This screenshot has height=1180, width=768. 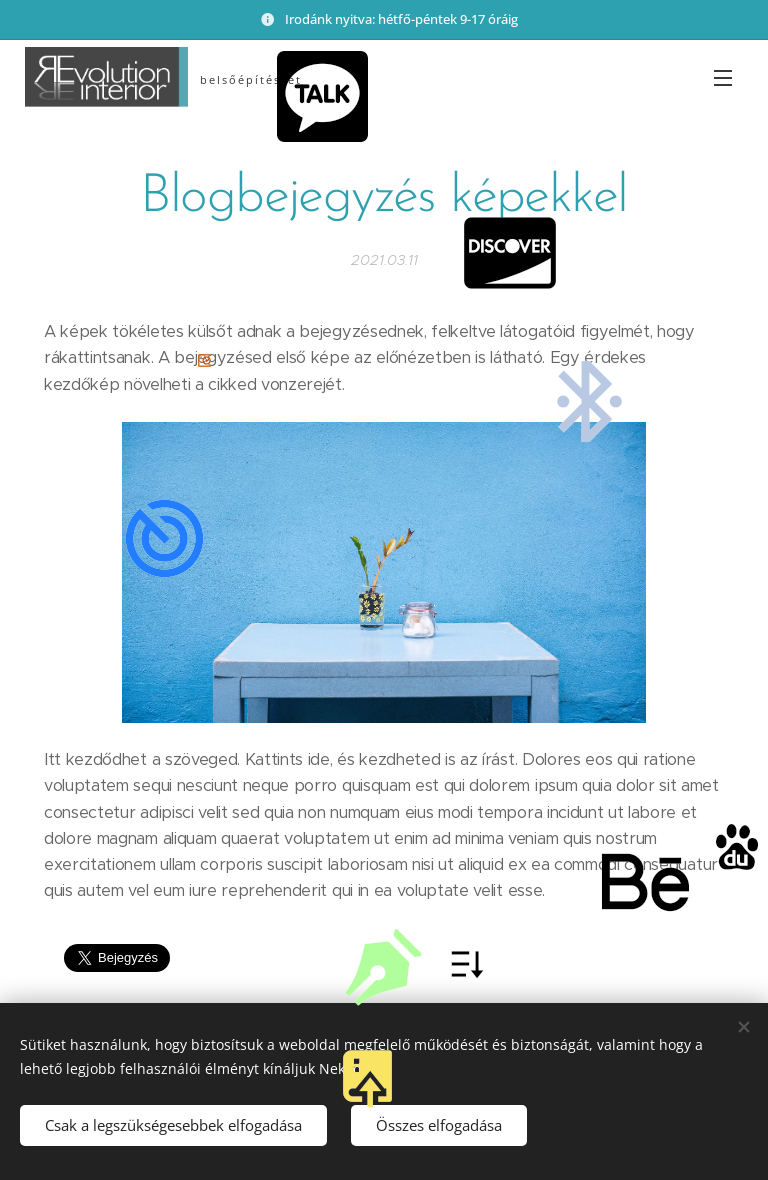 What do you see at coordinates (585, 401) in the screenshot?
I see `connect to a bluetooth device` at bounding box center [585, 401].